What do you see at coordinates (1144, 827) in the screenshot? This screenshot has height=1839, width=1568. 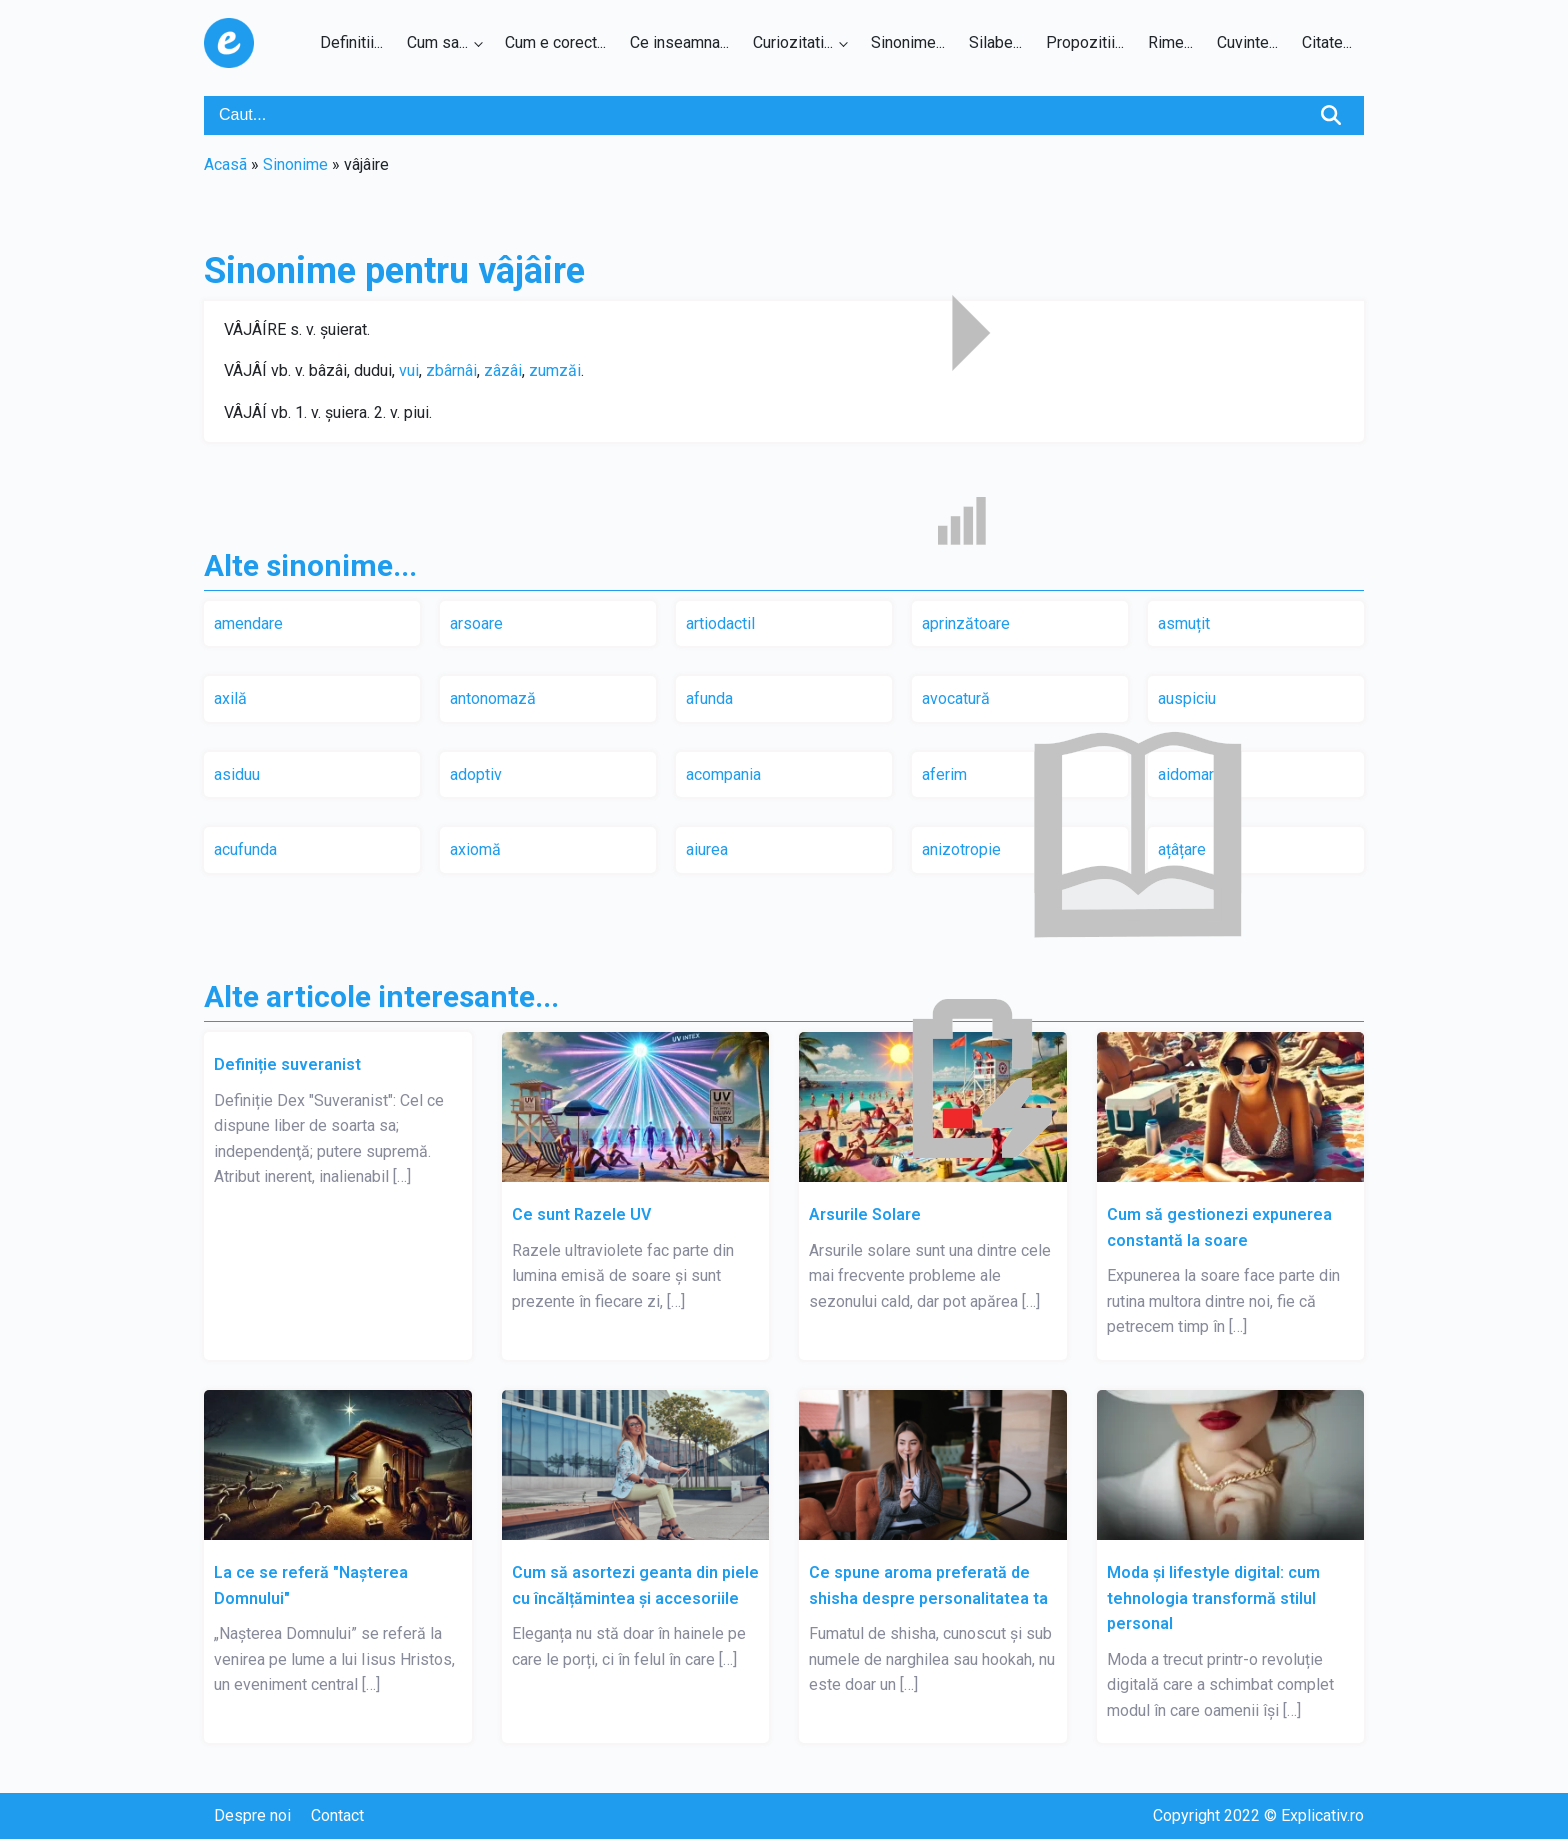 I see `open the dictionary application` at bounding box center [1144, 827].